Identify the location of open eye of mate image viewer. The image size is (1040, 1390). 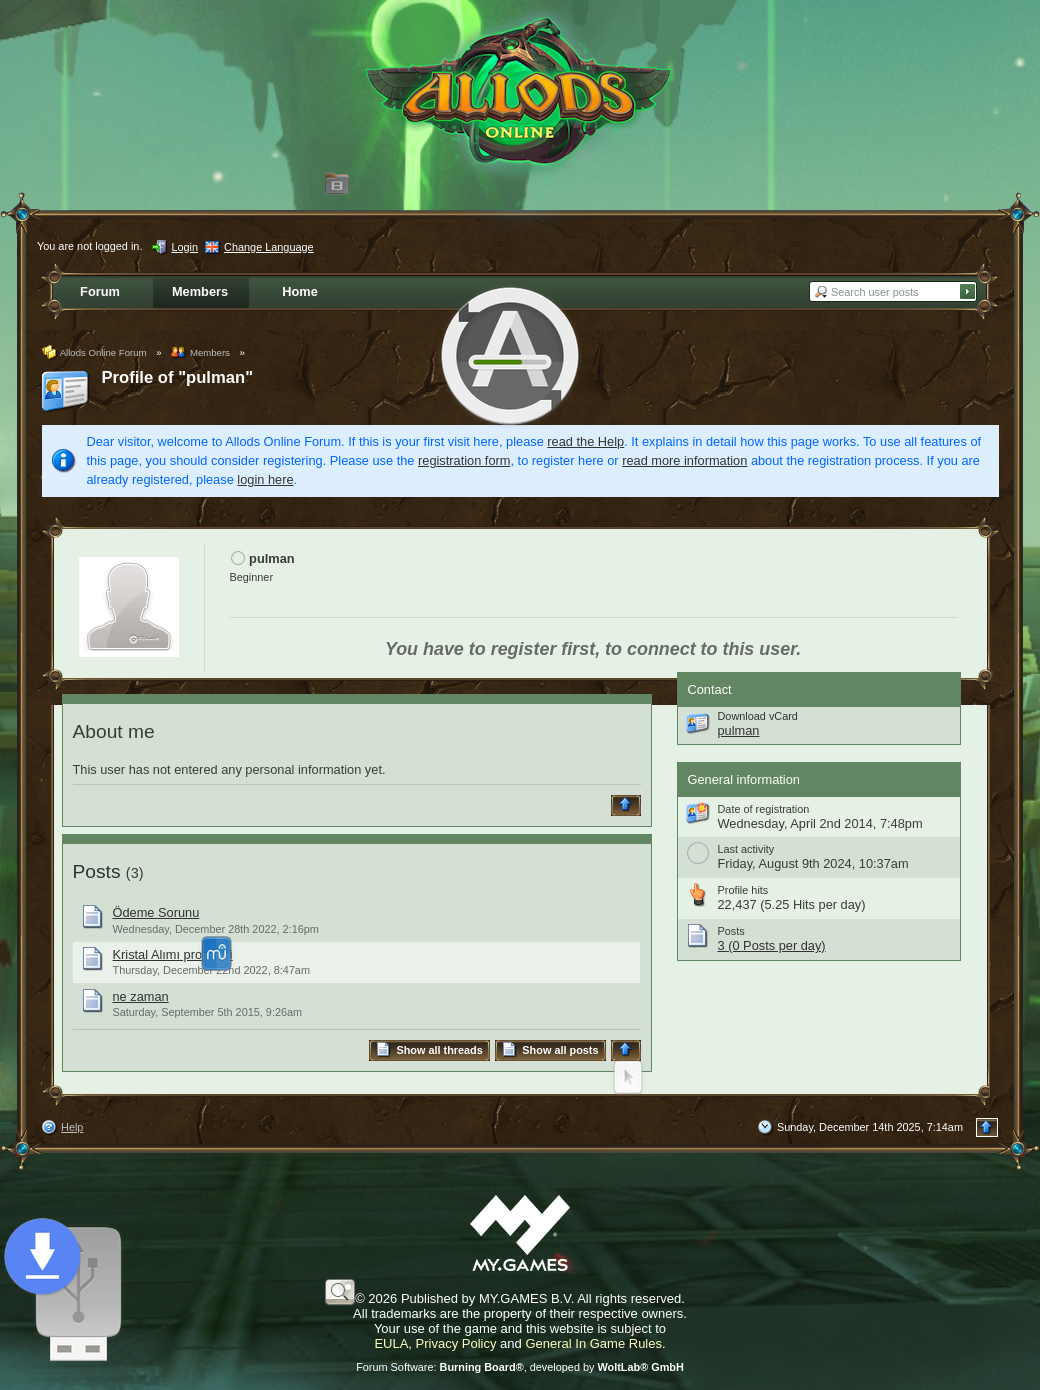
(340, 1292).